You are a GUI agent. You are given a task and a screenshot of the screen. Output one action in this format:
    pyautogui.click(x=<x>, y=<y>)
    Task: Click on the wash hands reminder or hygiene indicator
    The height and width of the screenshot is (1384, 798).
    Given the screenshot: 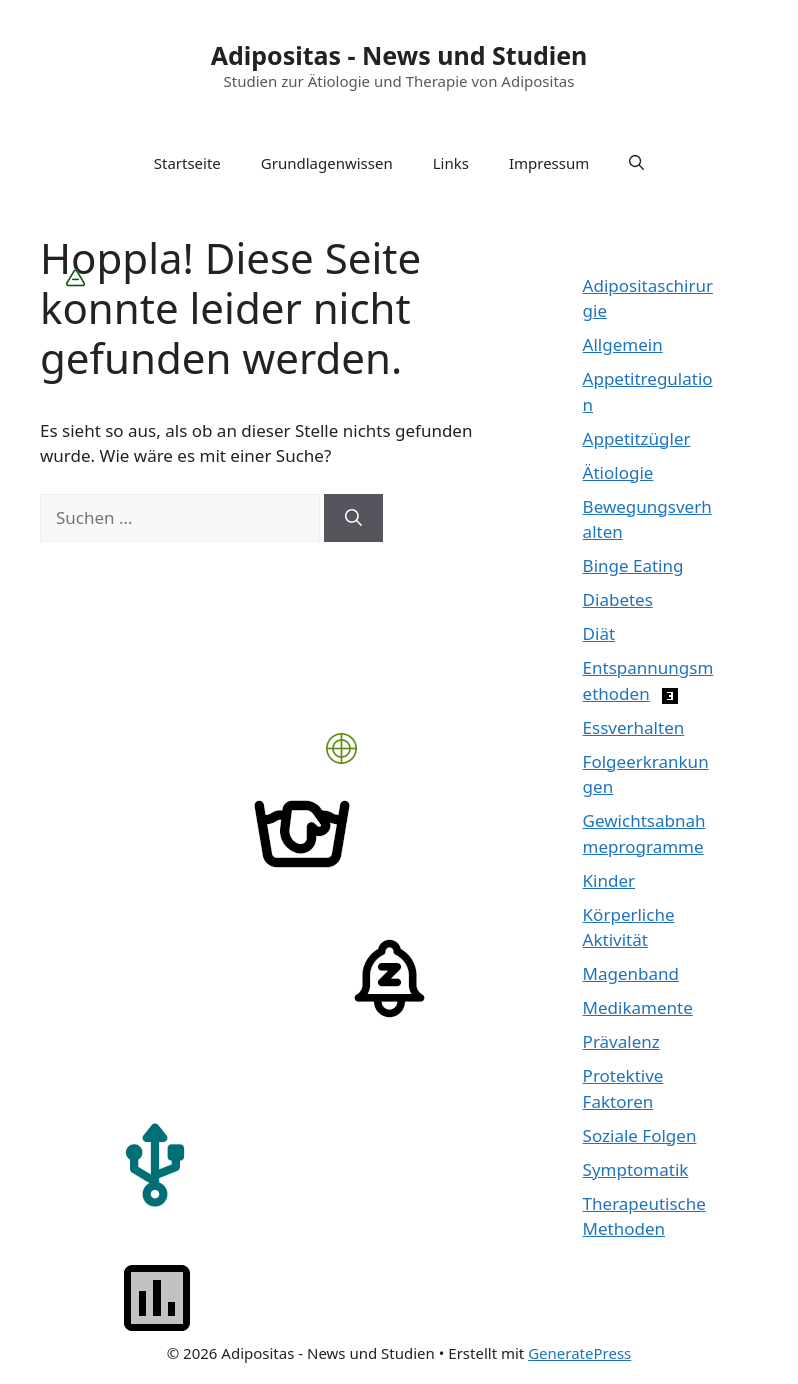 What is the action you would take?
    pyautogui.click(x=302, y=834)
    